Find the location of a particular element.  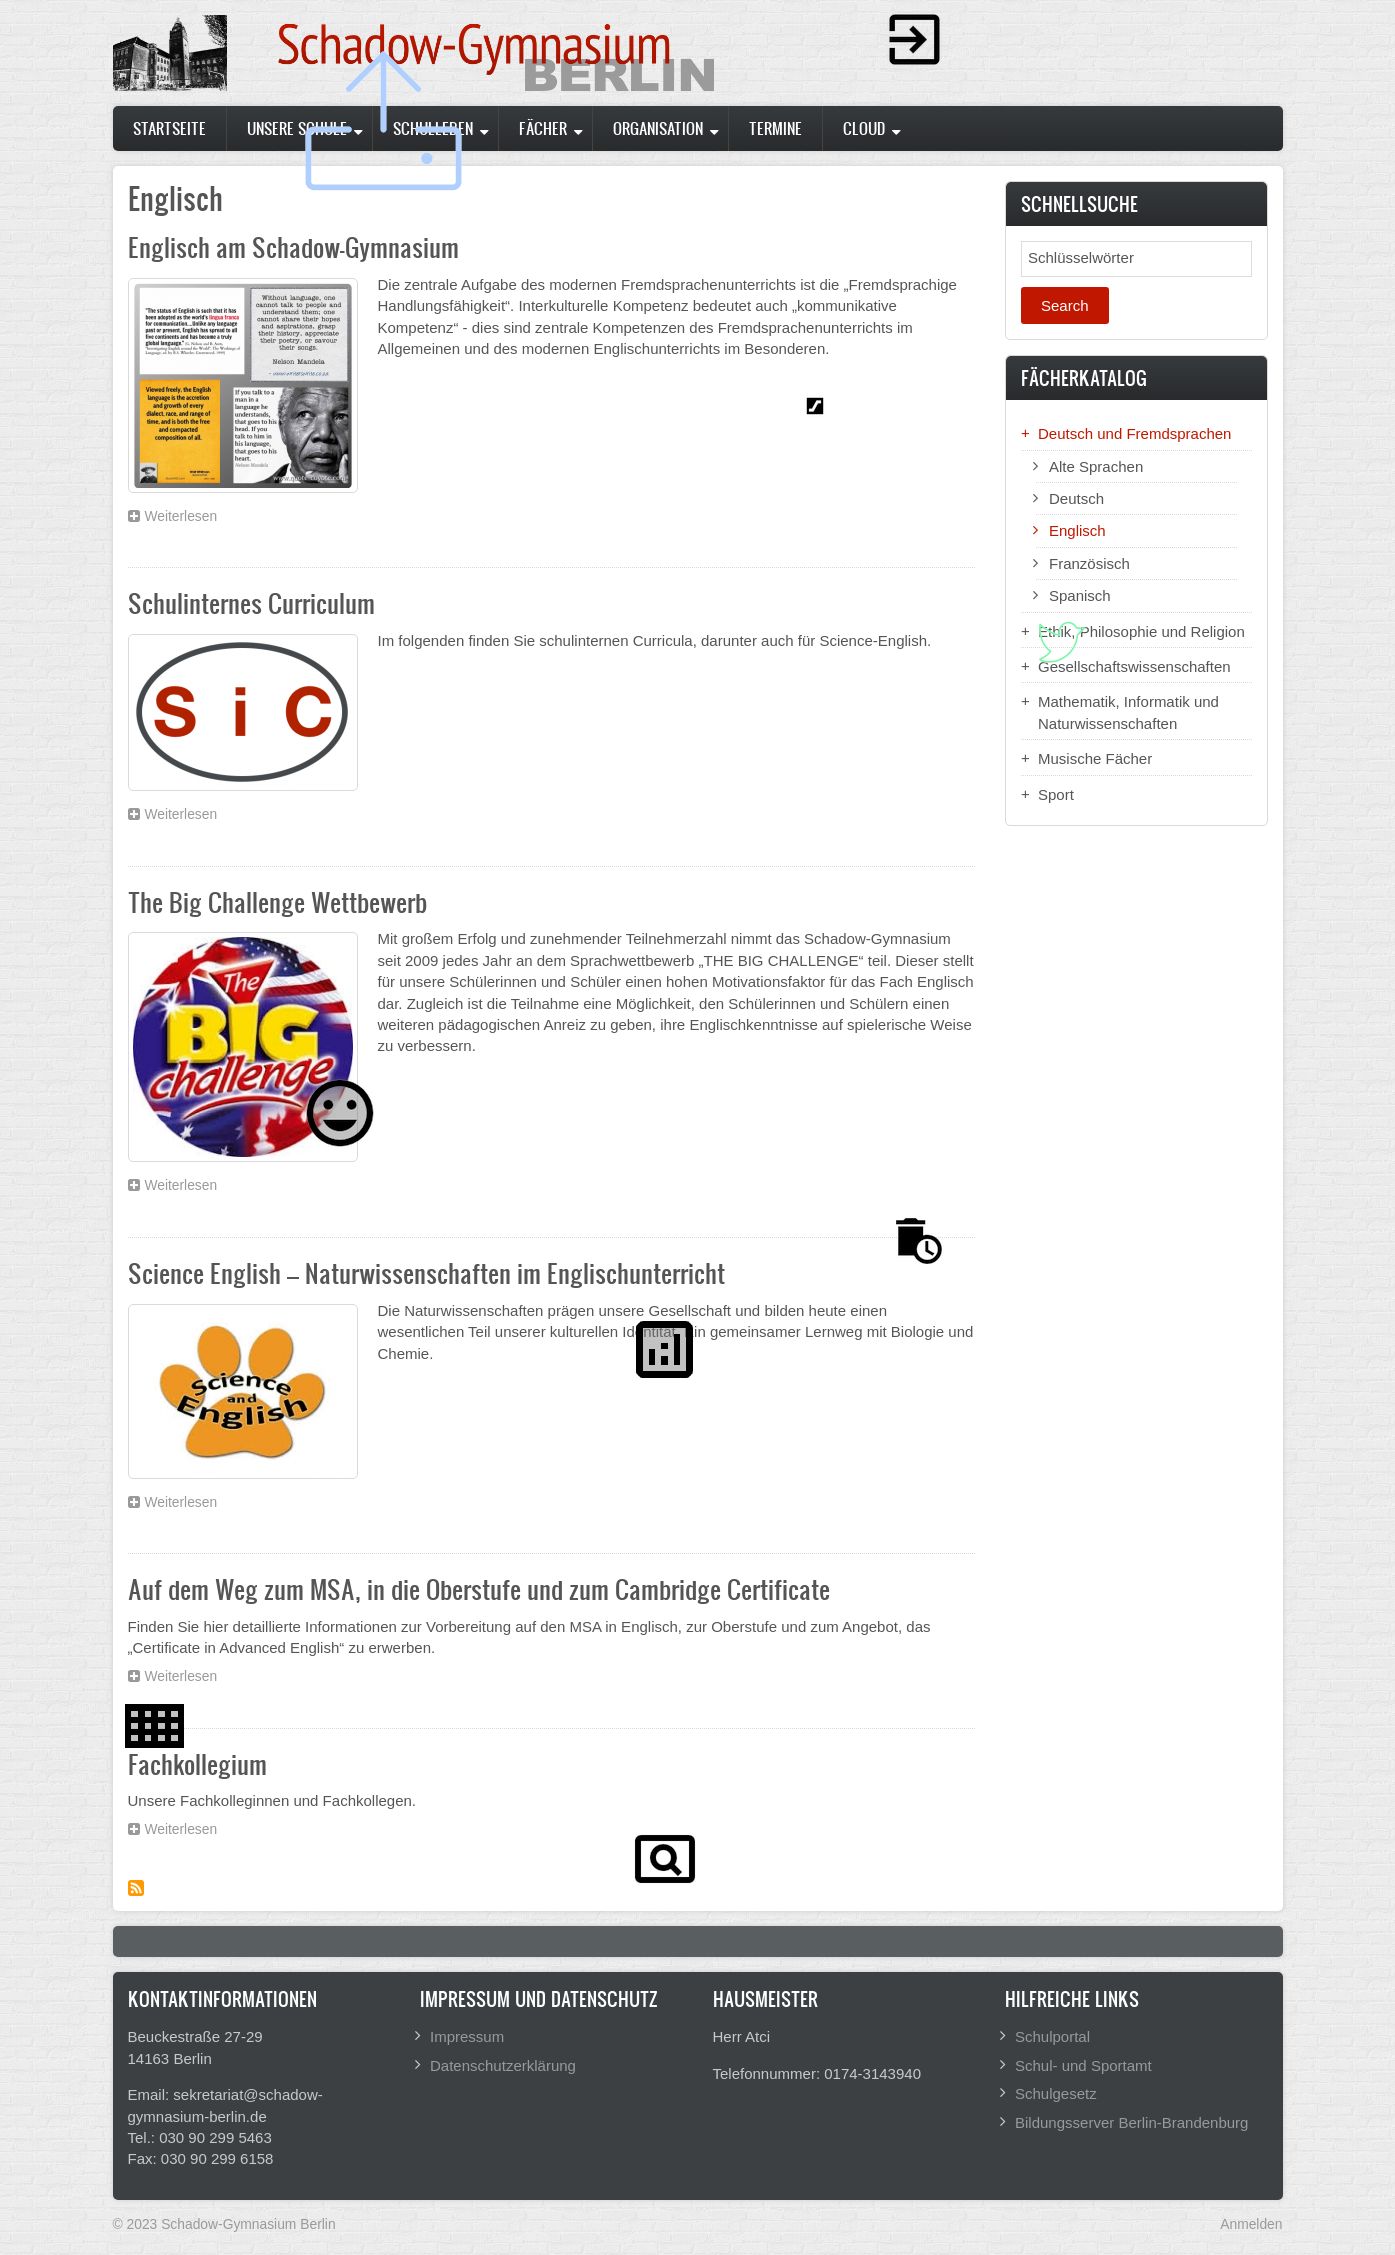

search within the current page or document is located at coordinates (665, 1859).